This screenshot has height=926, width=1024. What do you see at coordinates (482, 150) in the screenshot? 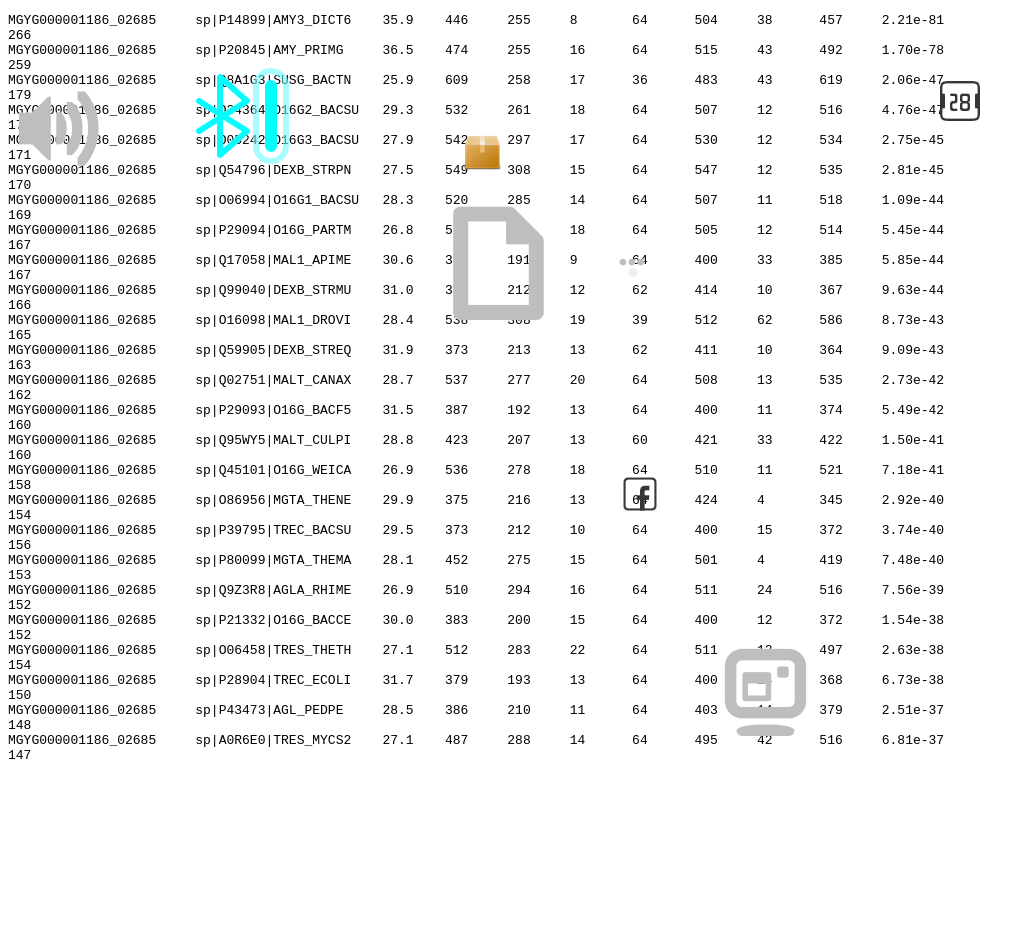
I see `indicates a software package or application bundle` at bounding box center [482, 150].